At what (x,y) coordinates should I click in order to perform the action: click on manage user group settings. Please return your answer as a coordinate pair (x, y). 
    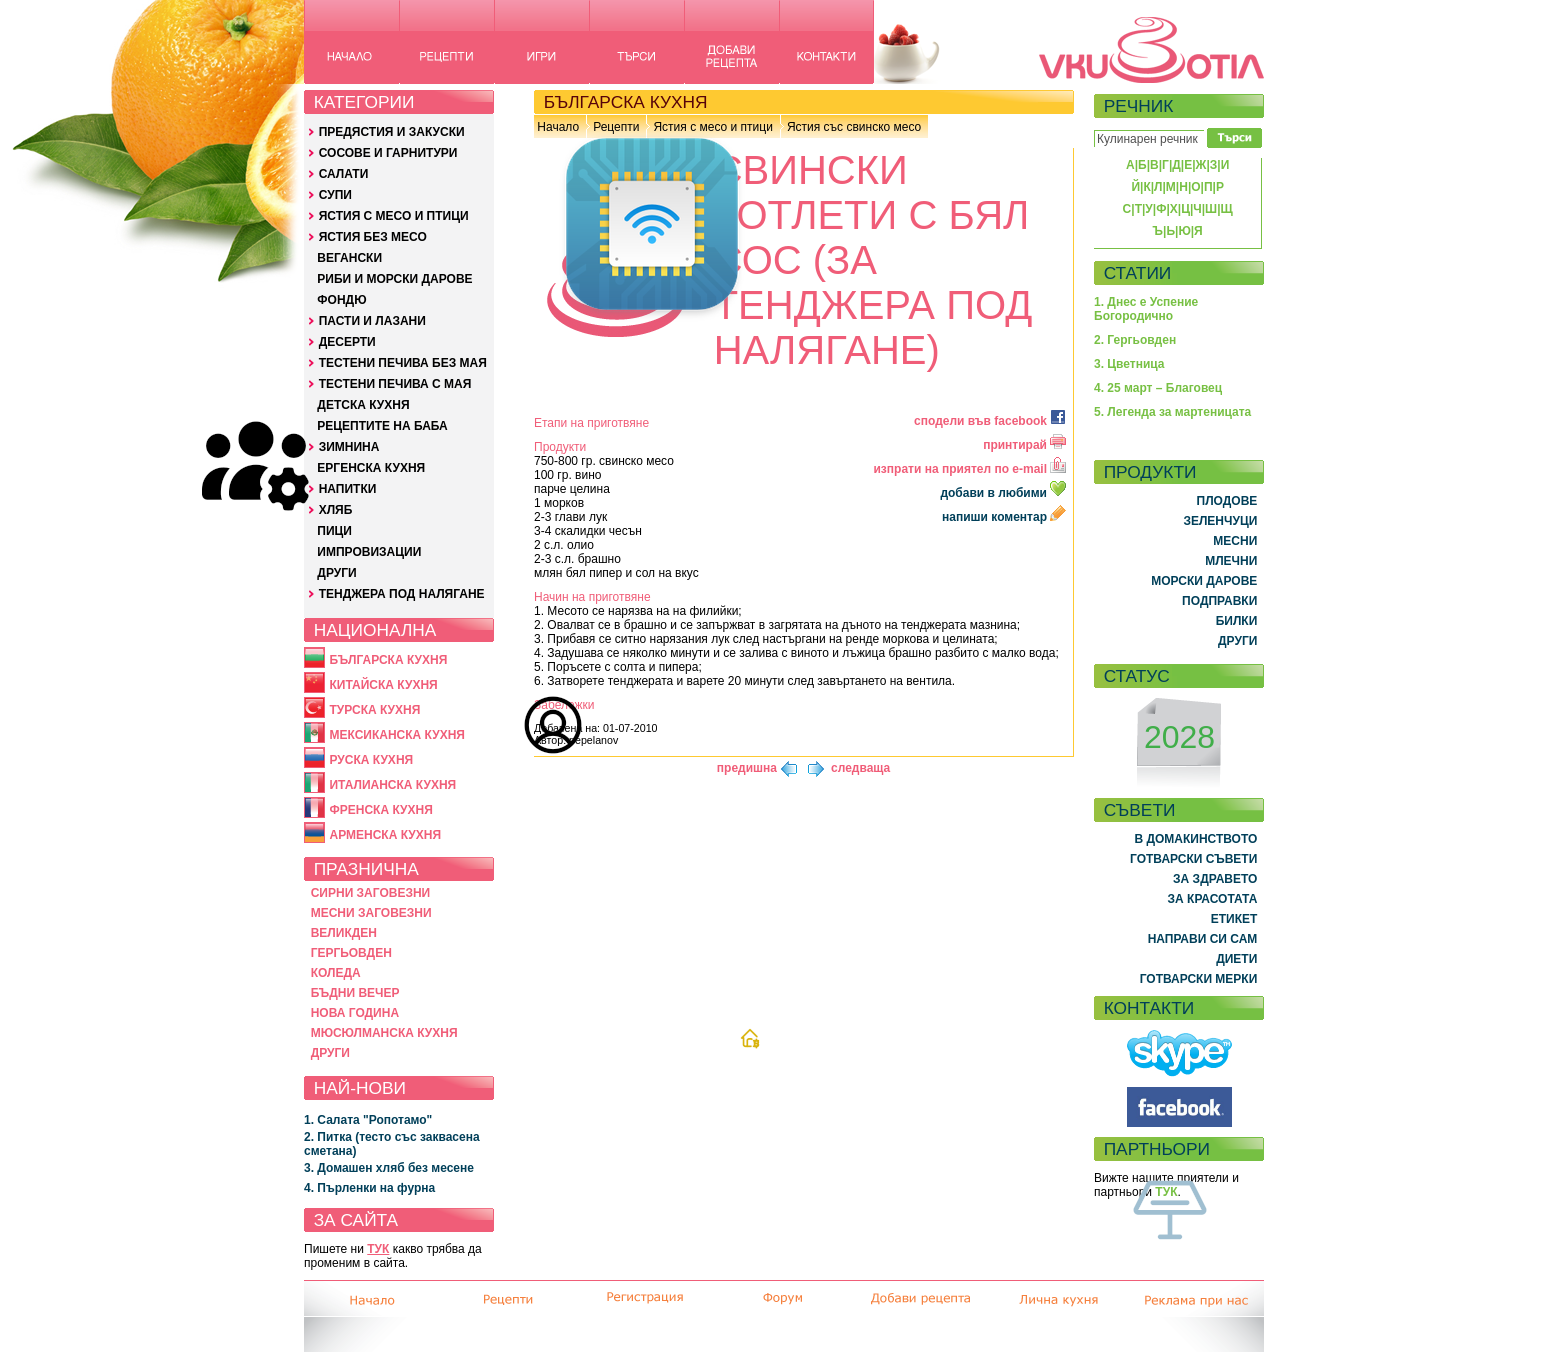
    Looking at the image, I should click on (256, 462).